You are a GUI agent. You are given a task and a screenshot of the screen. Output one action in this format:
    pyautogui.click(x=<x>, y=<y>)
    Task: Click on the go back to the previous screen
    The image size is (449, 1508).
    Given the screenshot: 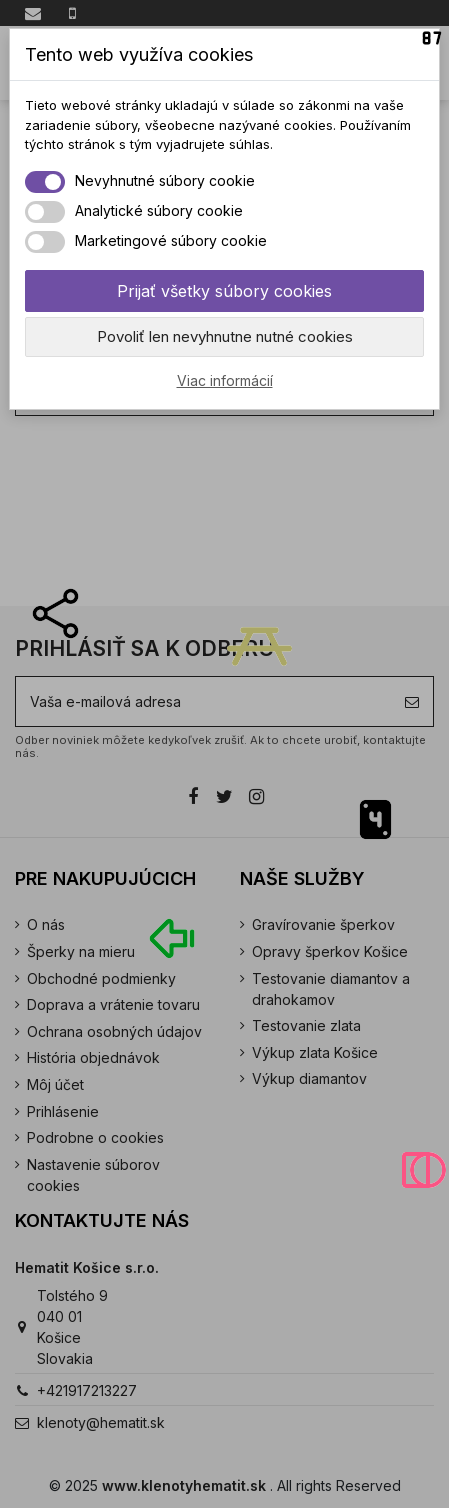 What is the action you would take?
    pyautogui.click(x=171, y=938)
    